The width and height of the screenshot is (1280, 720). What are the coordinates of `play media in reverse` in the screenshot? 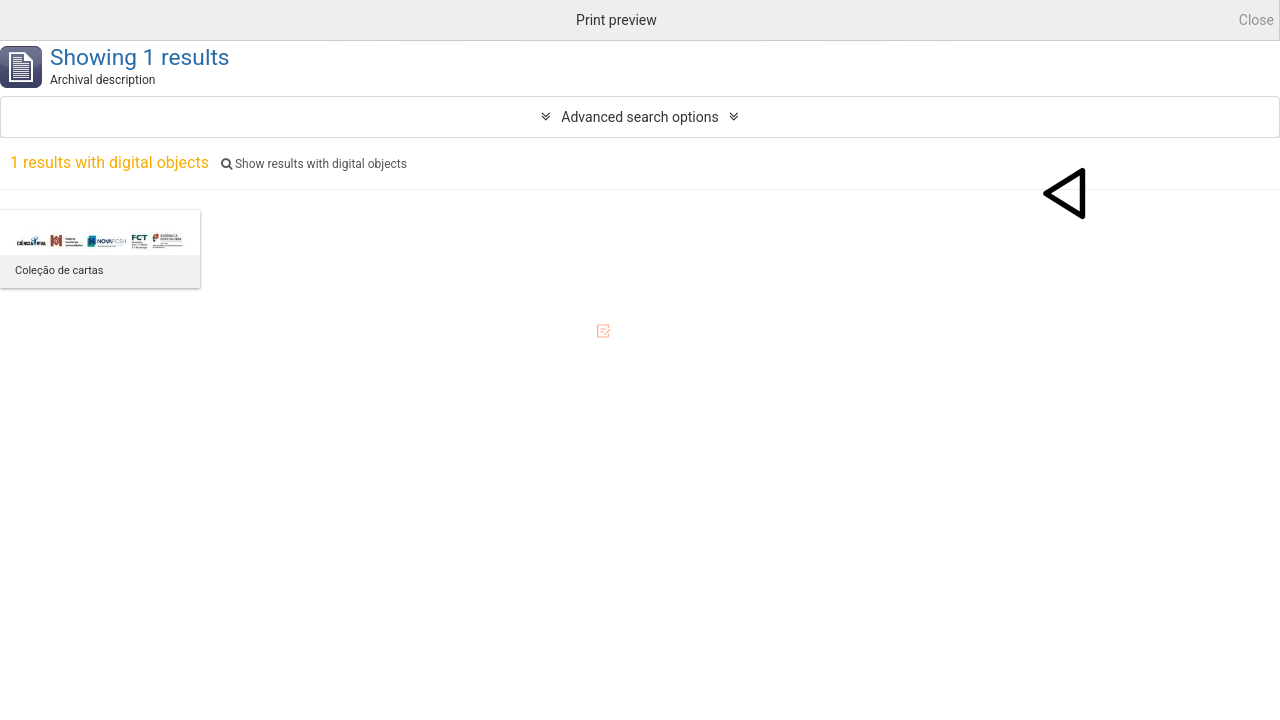 It's located at (1068, 193).